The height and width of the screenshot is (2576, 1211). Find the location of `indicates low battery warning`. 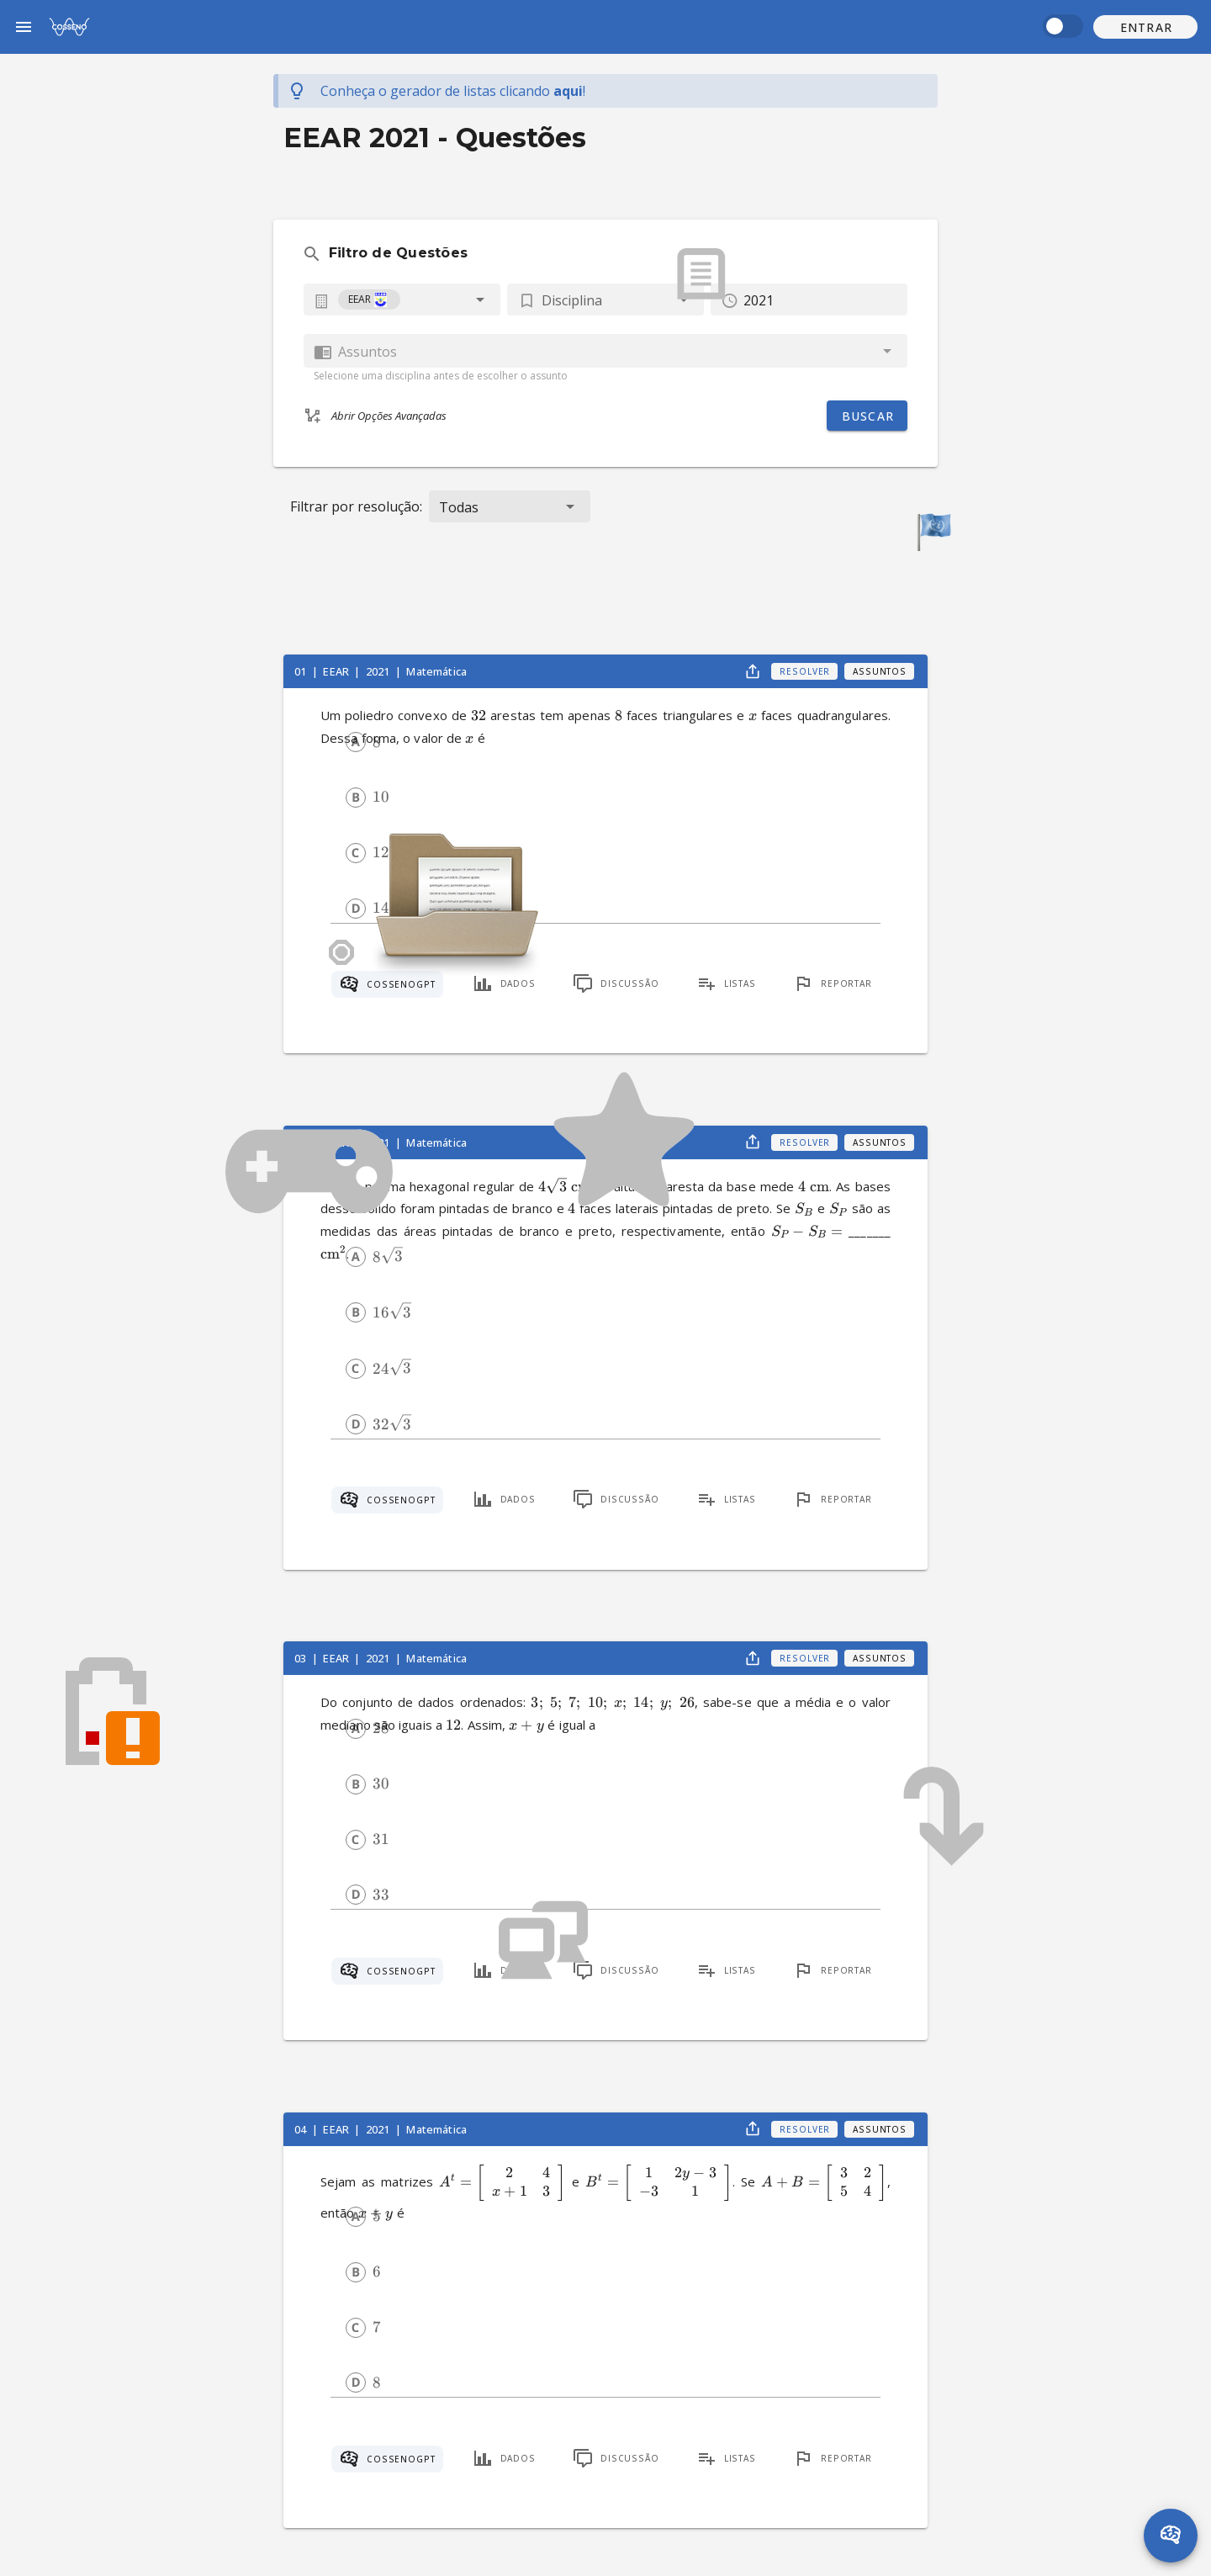

indicates low battery warning is located at coordinates (106, 1711).